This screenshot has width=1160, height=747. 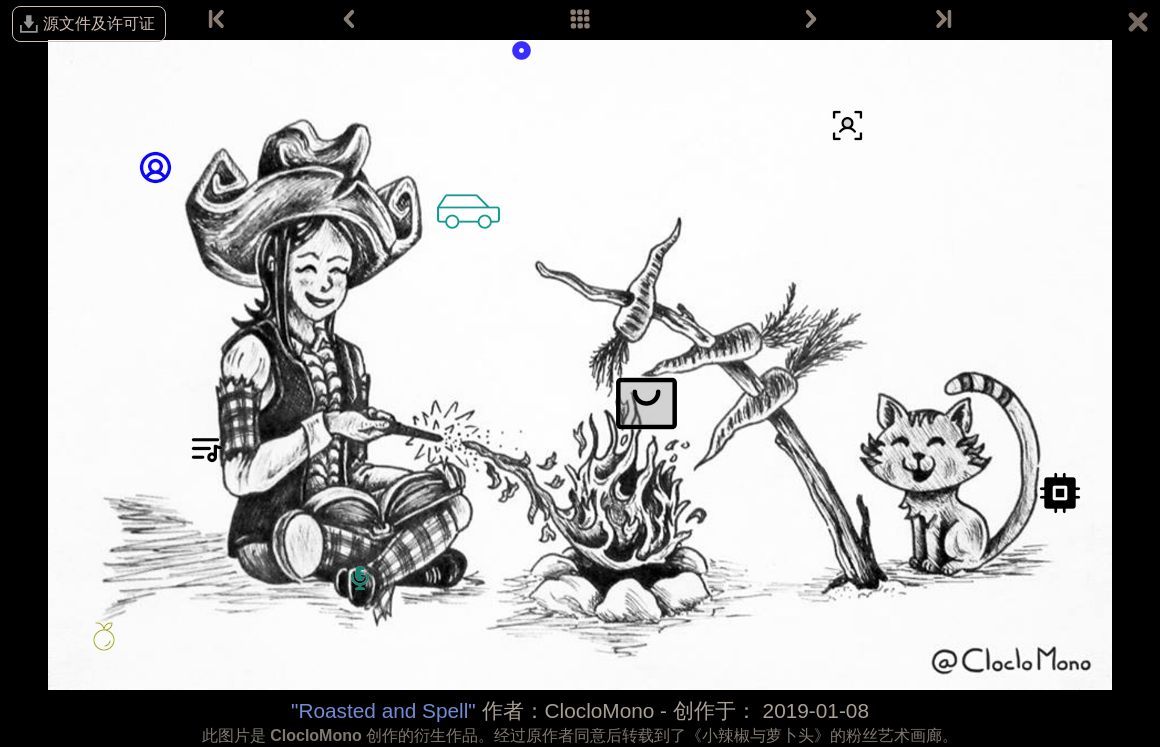 What do you see at coordinates (521, 50) in the screenshot?
I see `indicates an unread notification or new item` at bounding box center [521, 50].